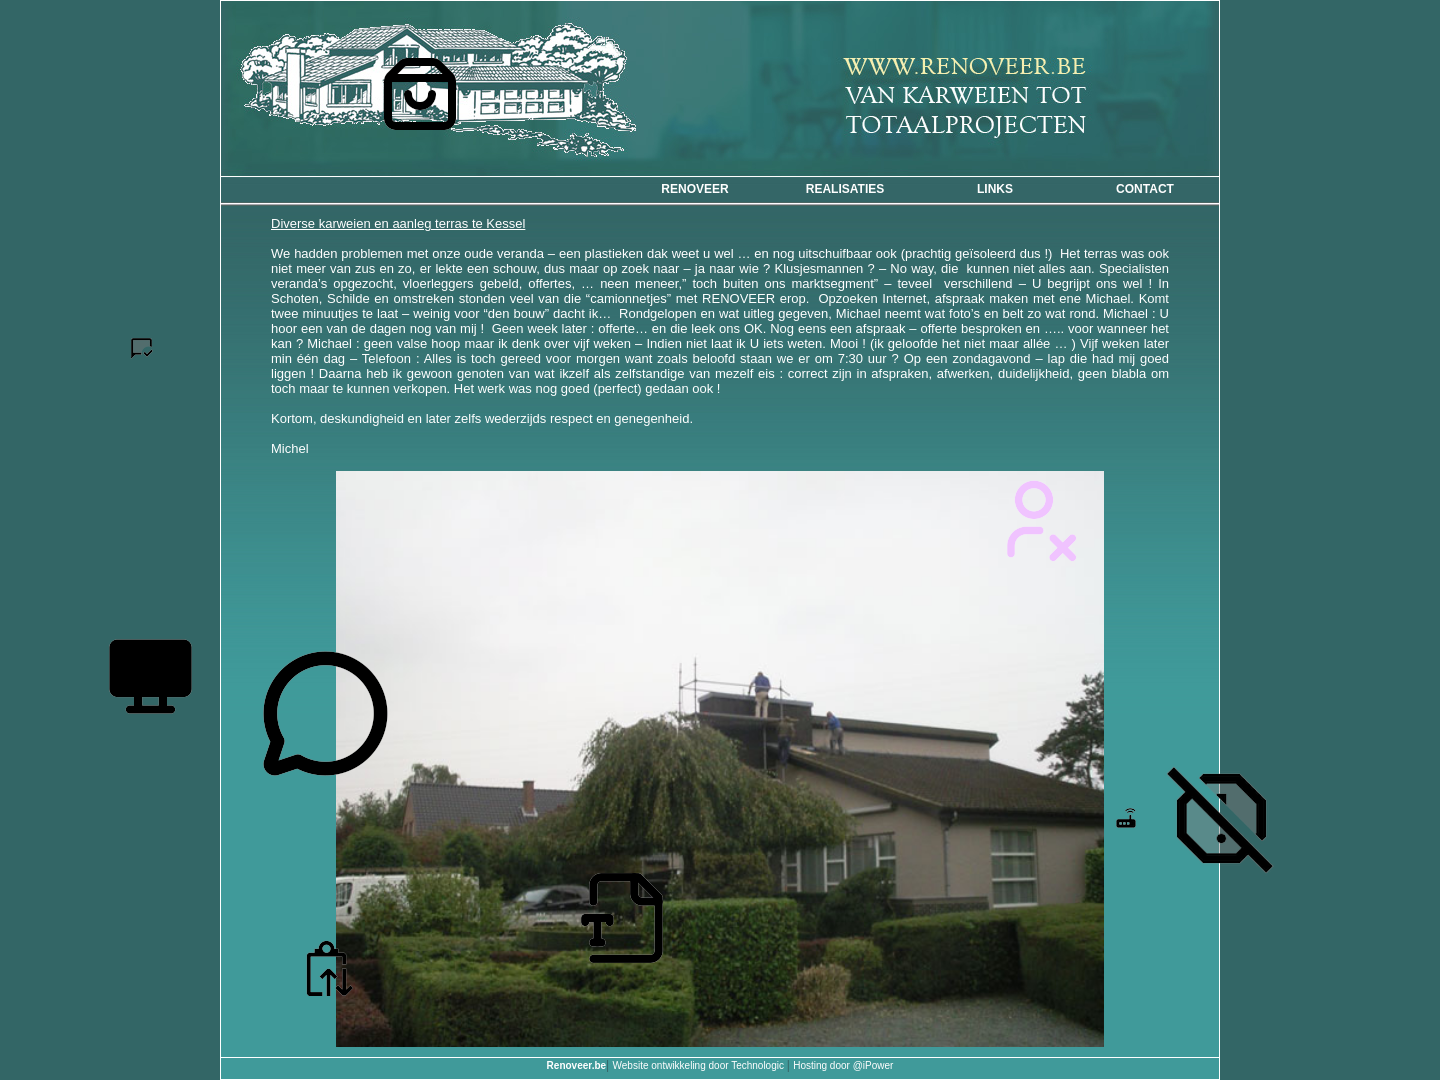 The image size is (1440, 1080). What do you see at coordinates (1221, 818) in the screenshot?
I see `disable report notifications` at bounding box center [1221, 818].